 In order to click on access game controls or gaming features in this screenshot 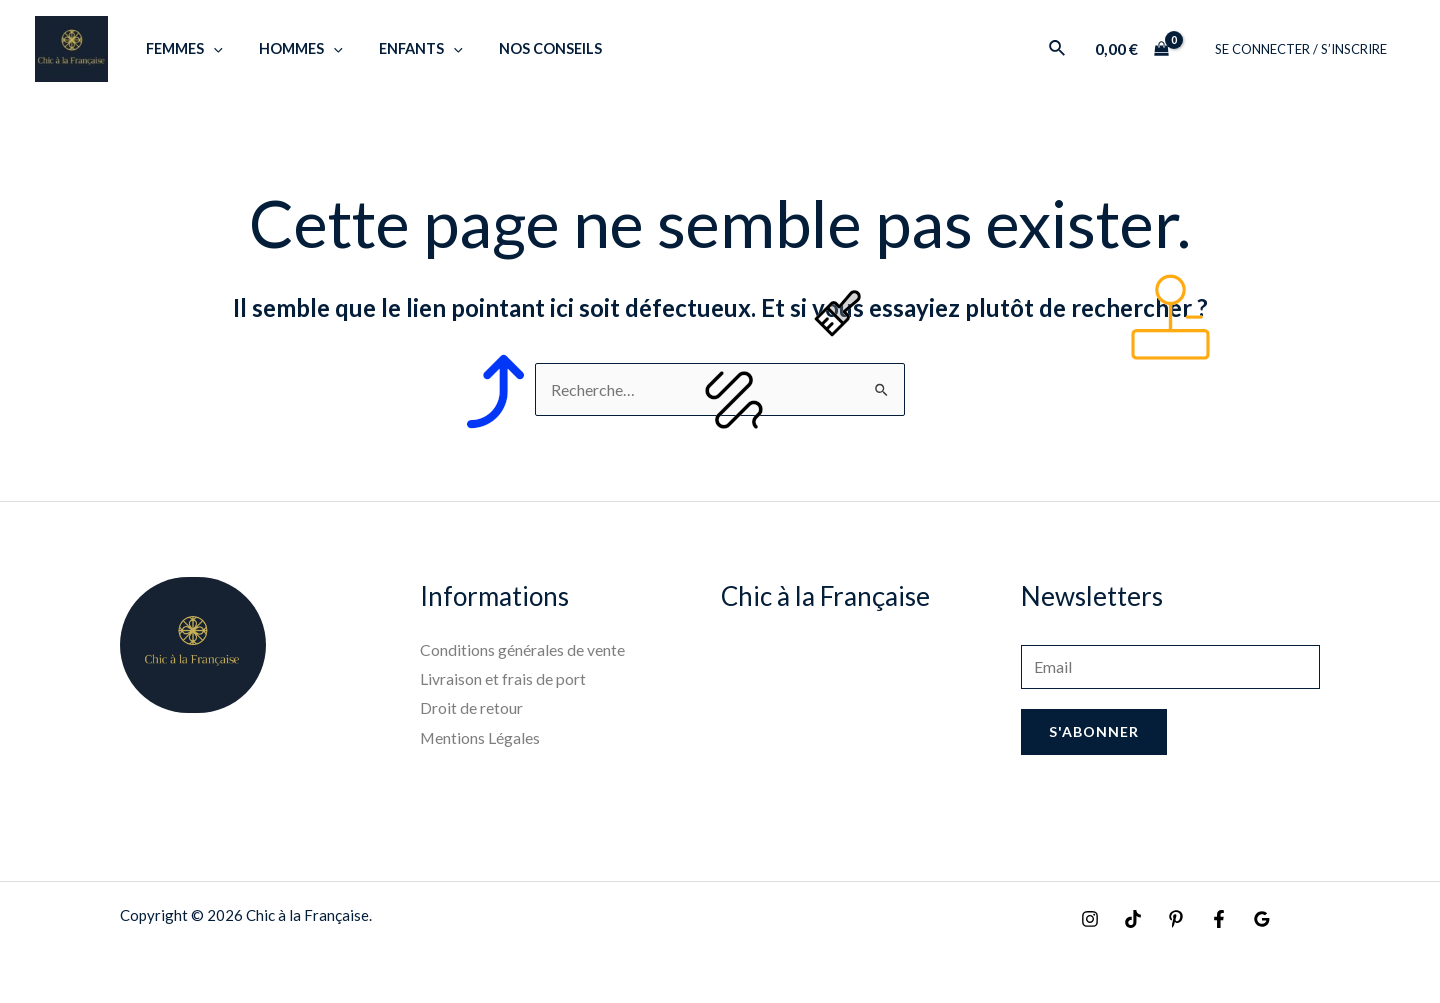, I will do `click(1170, 320)`.